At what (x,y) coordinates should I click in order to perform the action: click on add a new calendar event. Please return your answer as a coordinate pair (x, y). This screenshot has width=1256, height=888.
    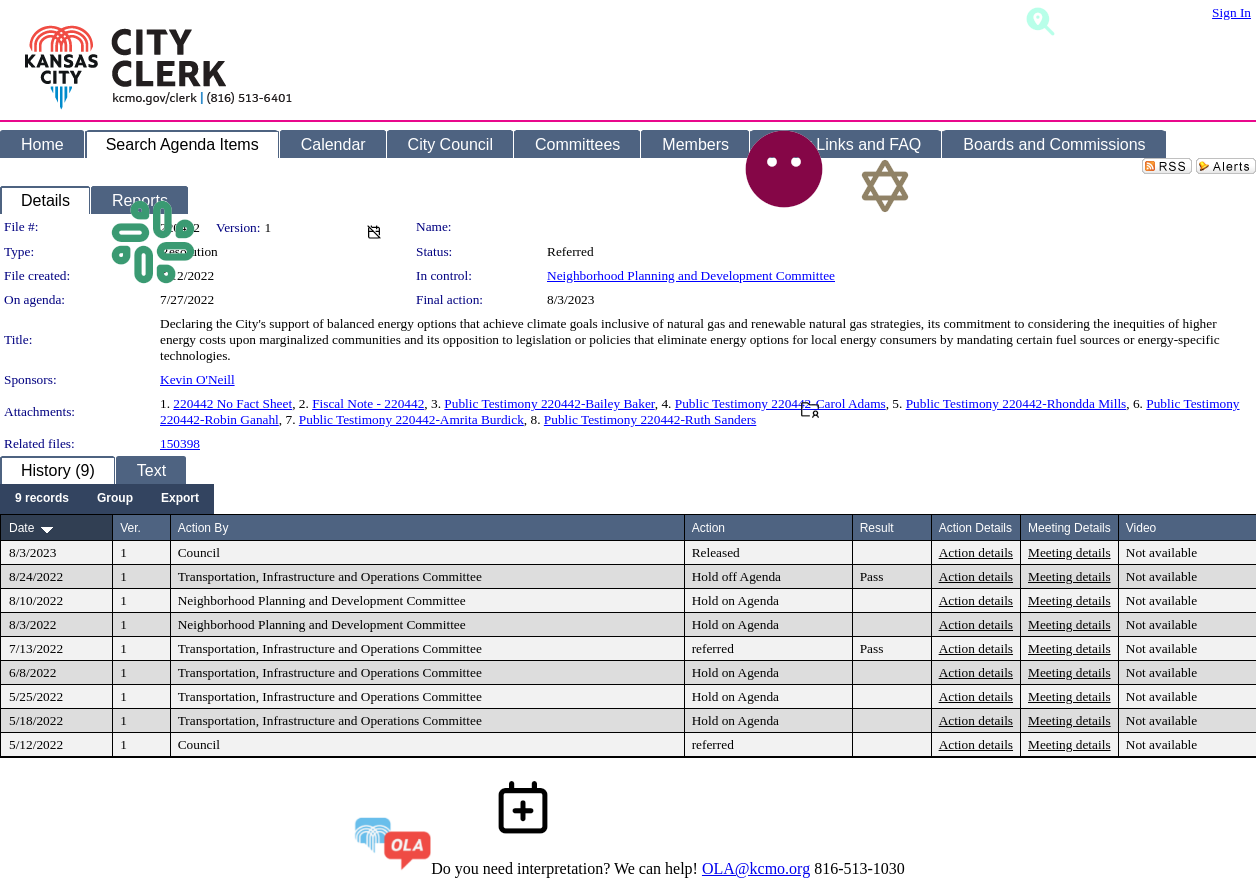
    Looking at the image, I should click on (523, 809).